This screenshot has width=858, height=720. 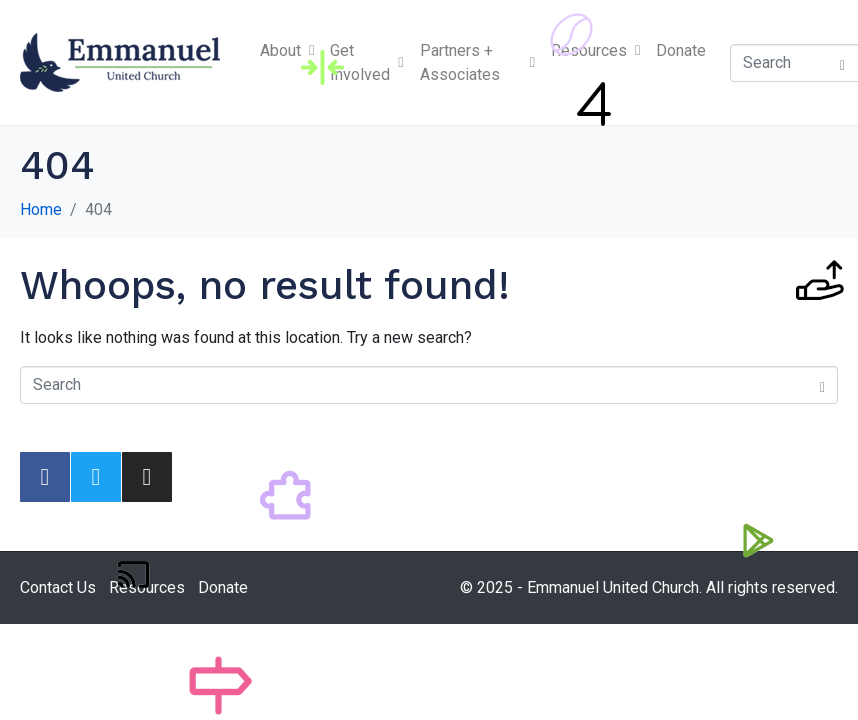 I want to click on open google play store, so click(x=755, y=540).